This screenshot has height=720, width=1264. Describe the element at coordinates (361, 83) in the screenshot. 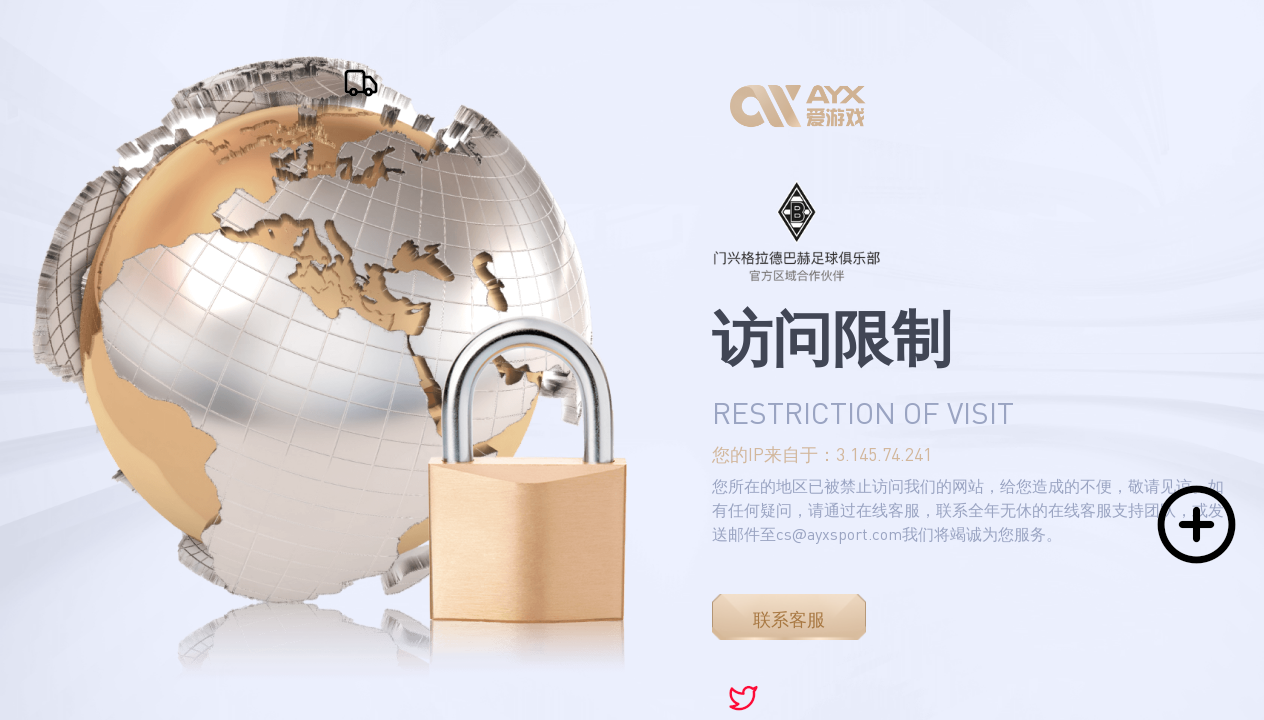

I see `track your delivery or shipment` at that location.